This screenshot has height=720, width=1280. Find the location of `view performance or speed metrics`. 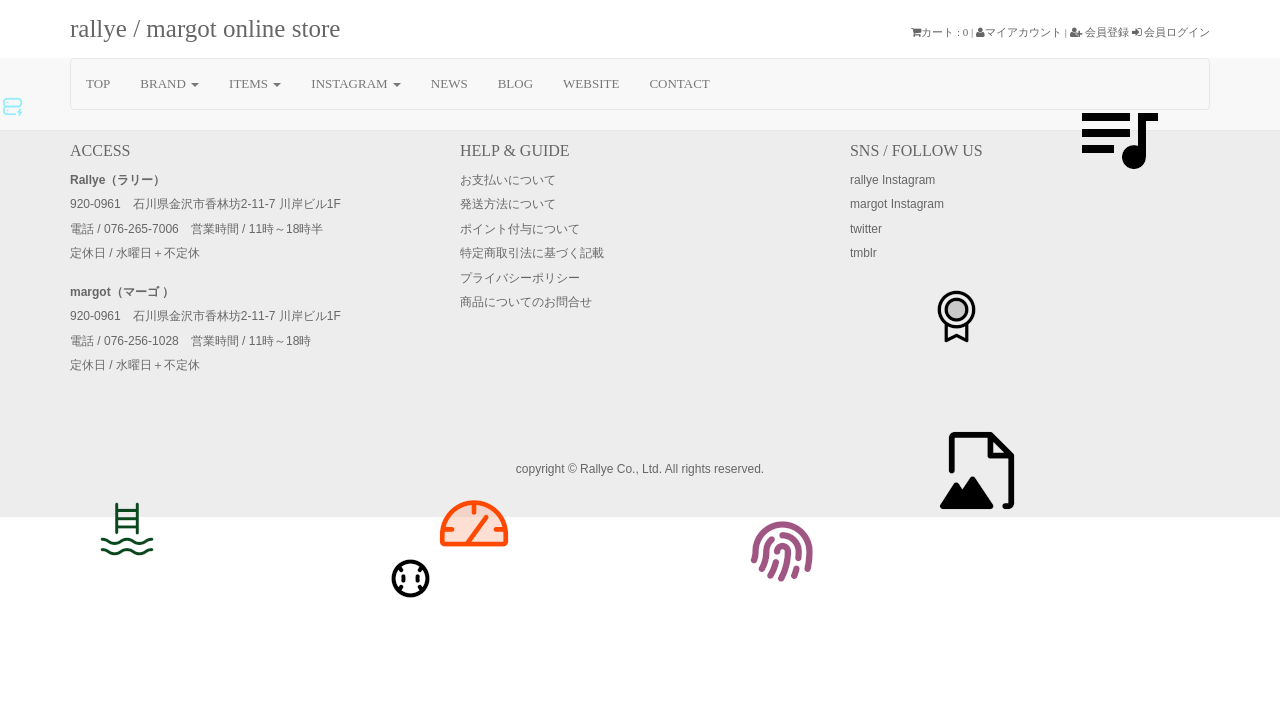

view performance or speed metrics is located at coordinates (474, 527).